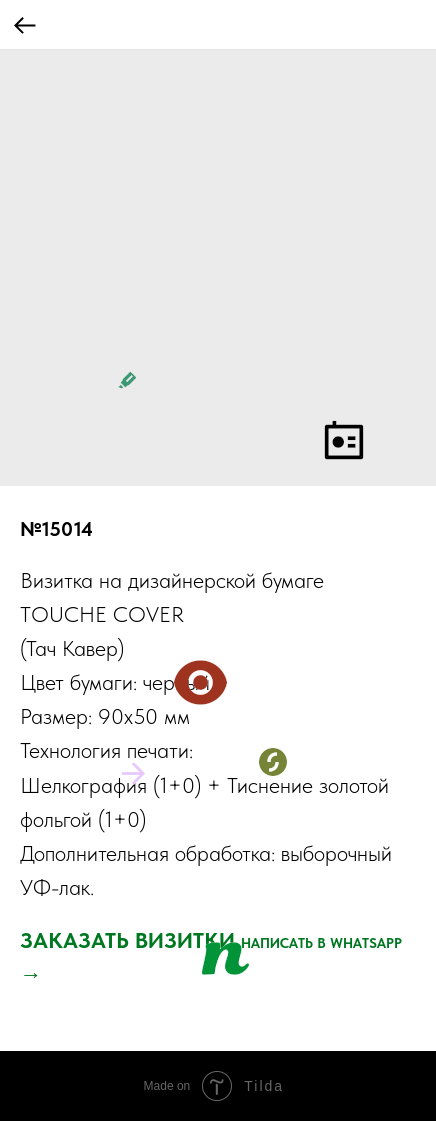 Image resolution: width=436 pixels, height=1121 pixels. I want to click on view or preview content, so click(200, 682).